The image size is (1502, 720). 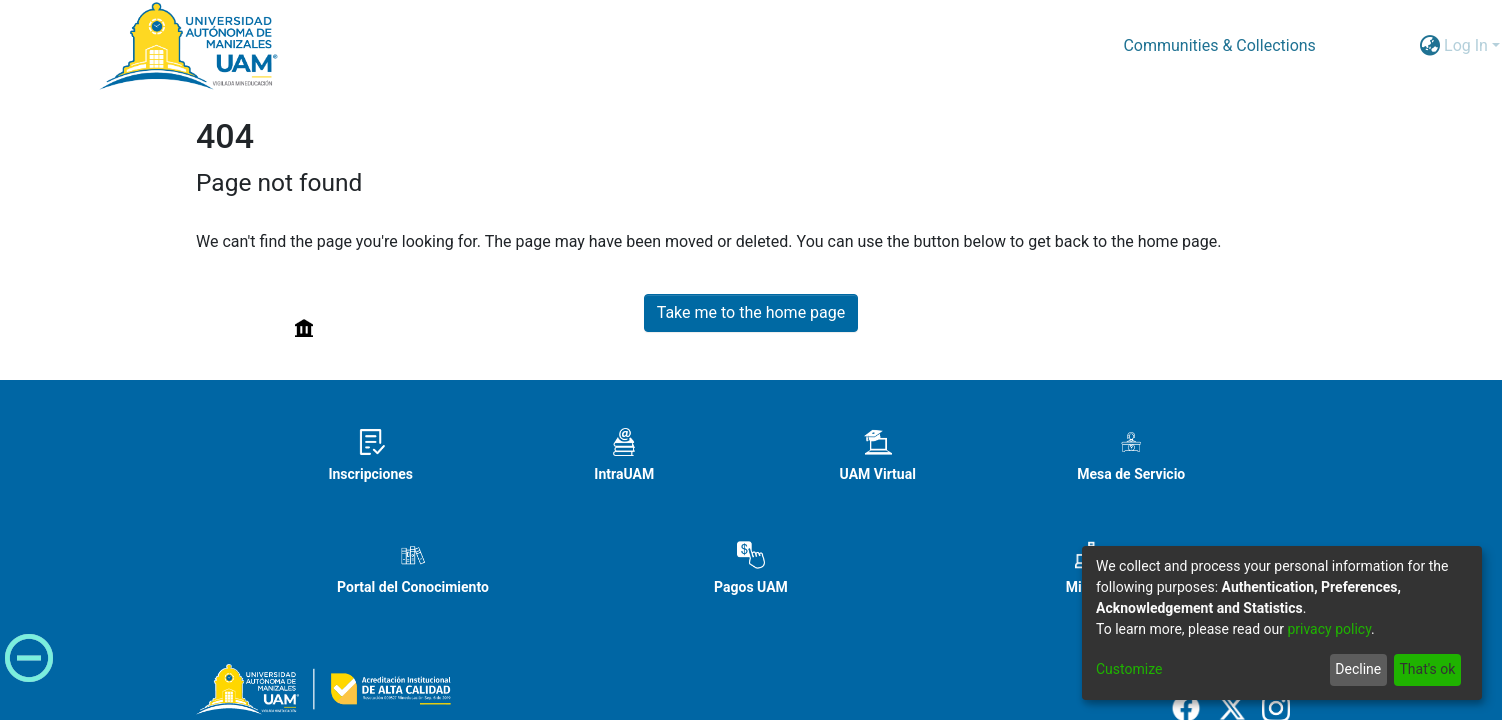 What do you see at coordinates (304, 328) in the screenshot?
I see `access your saved content library` at bounding box center [304, 328].